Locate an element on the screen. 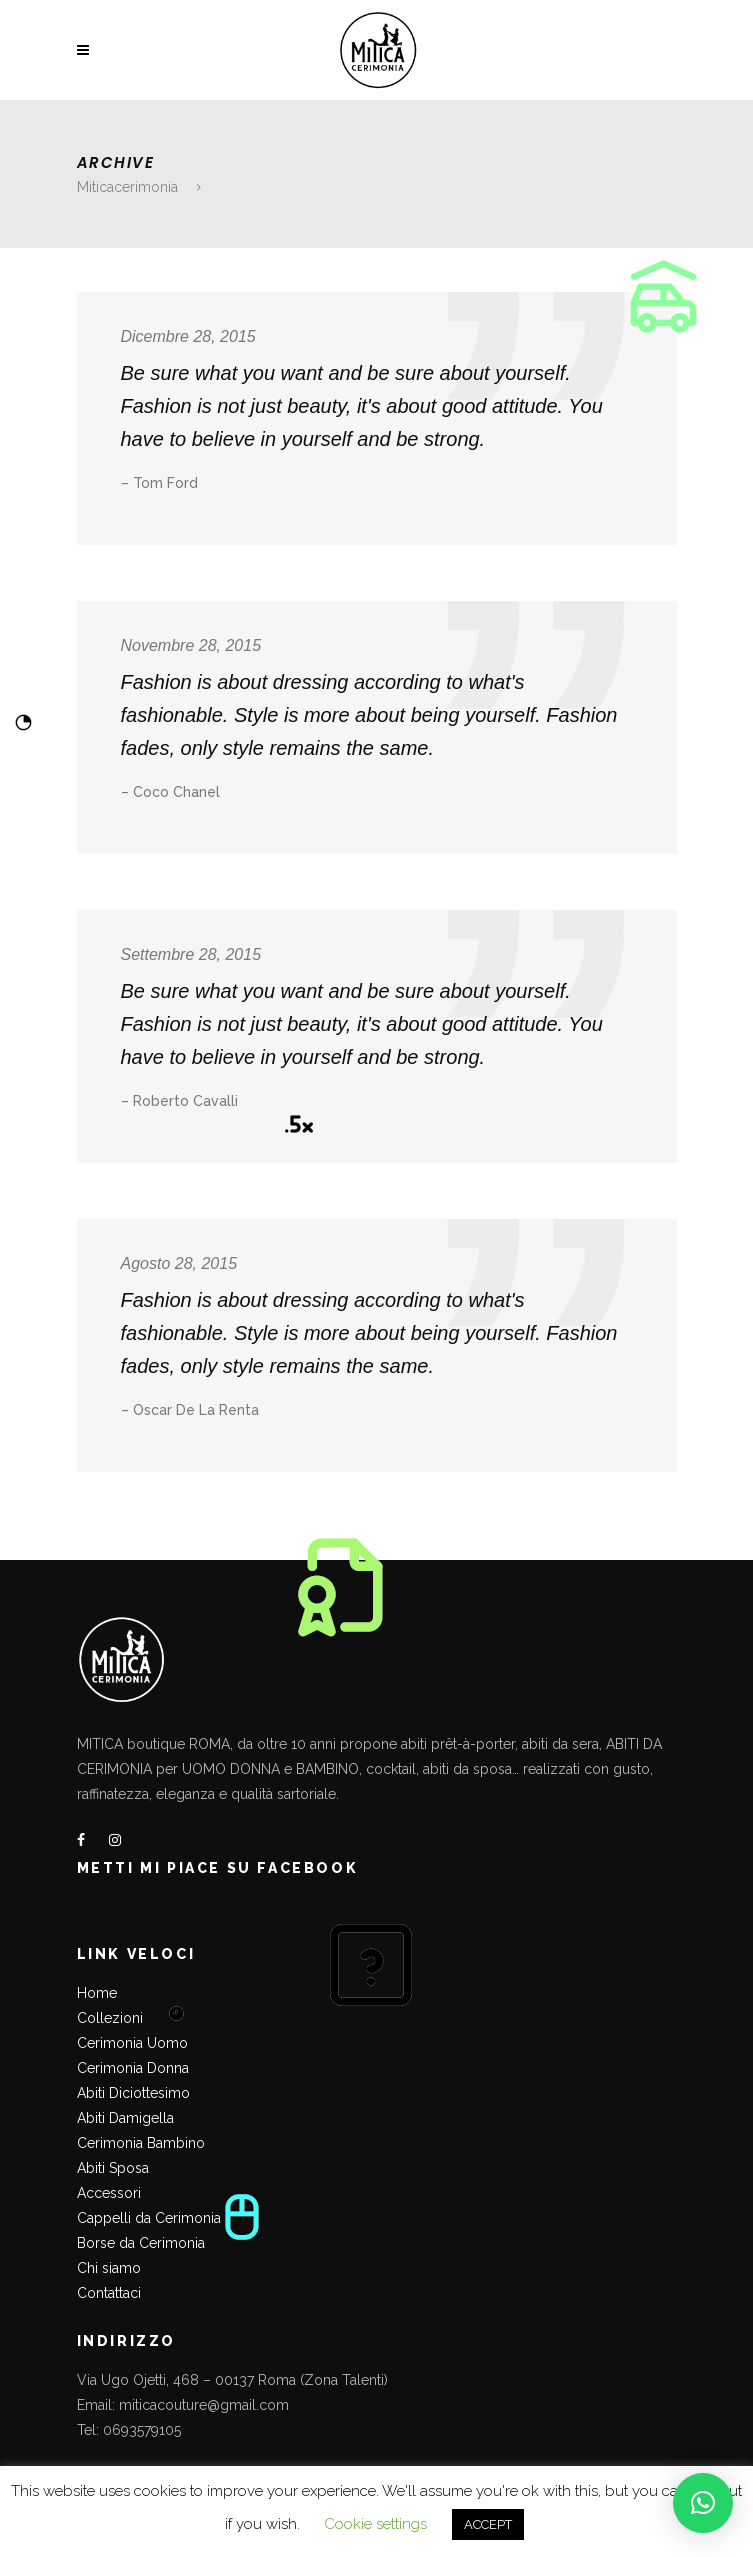 This screenshot has height=2557, width=753. indicates mouse input device connected is located at coordinates (242, 2217).